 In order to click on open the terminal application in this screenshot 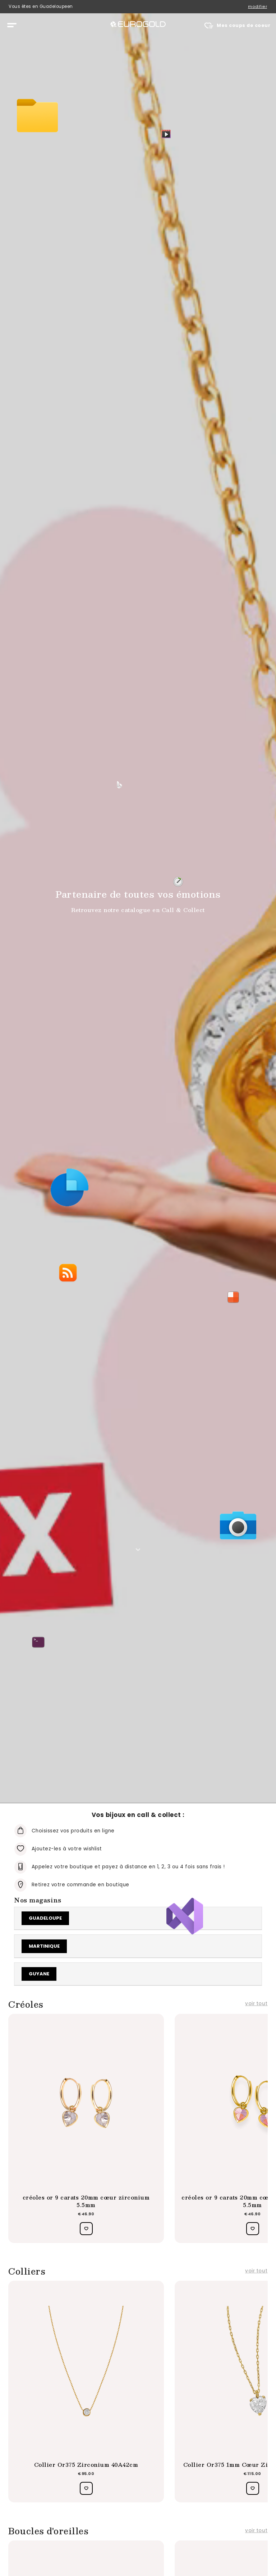, I will do `click(38, 1642)`.